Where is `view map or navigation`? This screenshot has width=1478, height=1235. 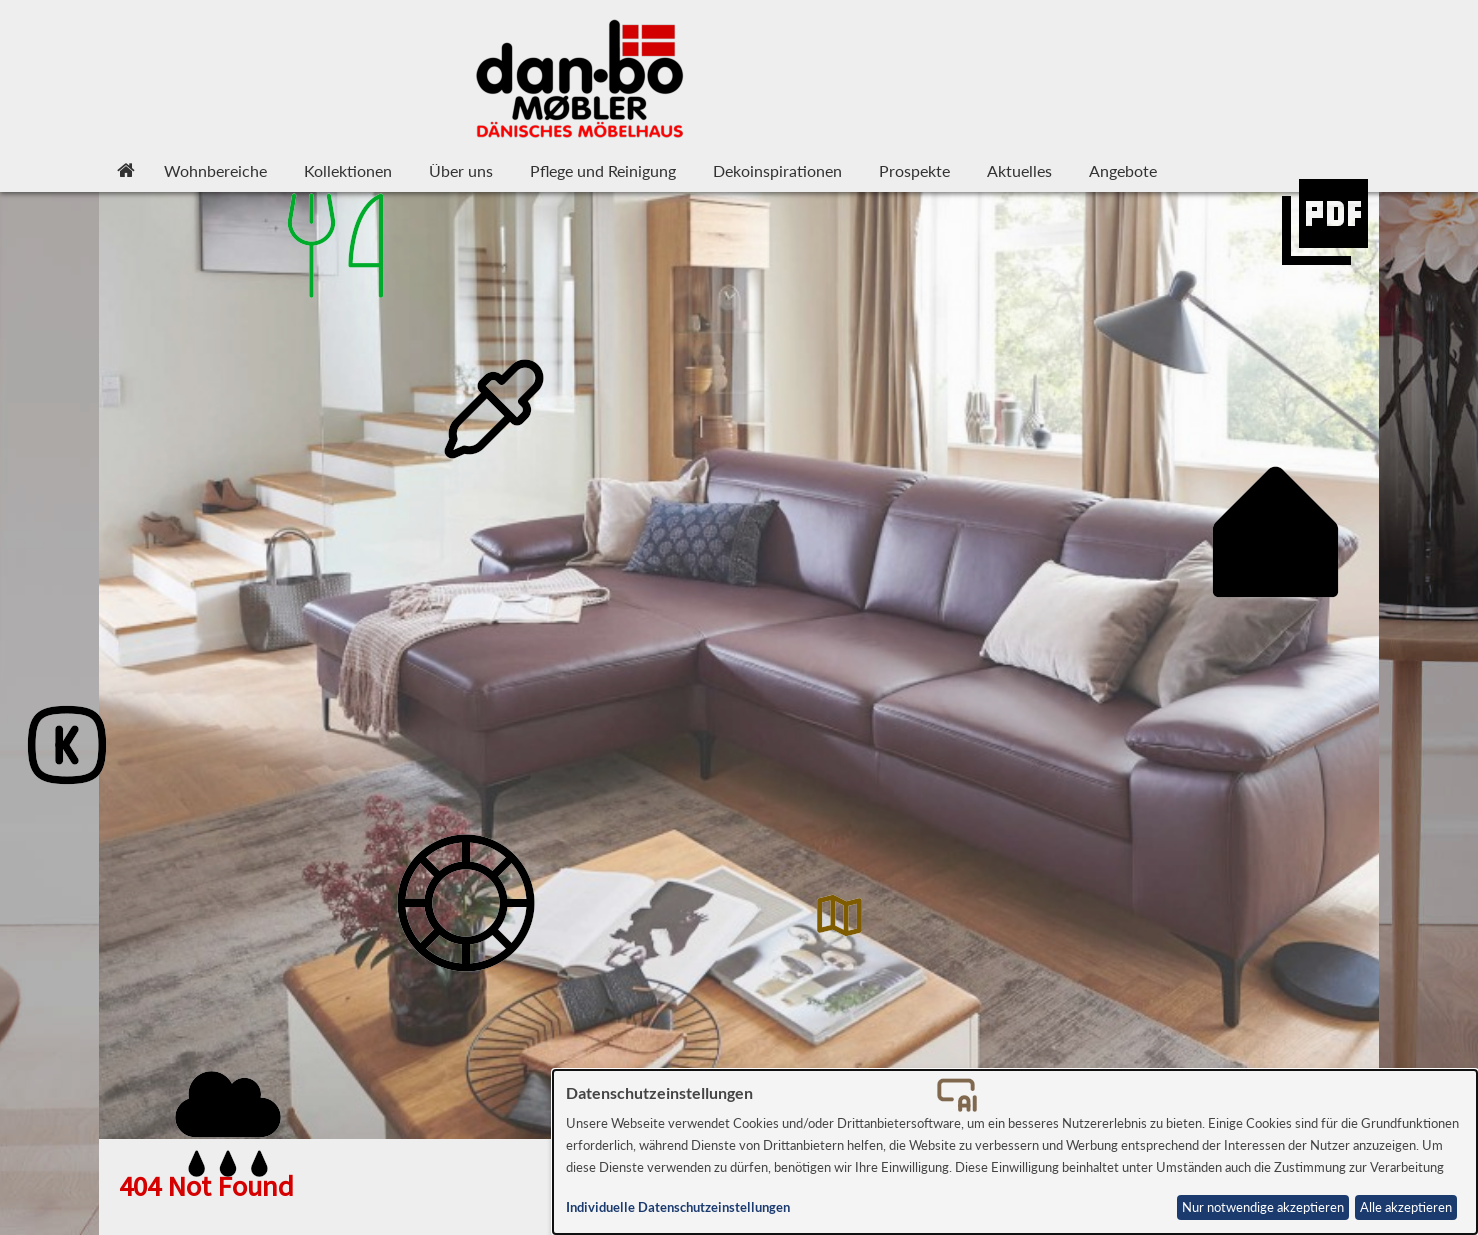
view map or navigation is located at coordinates (839, 915).